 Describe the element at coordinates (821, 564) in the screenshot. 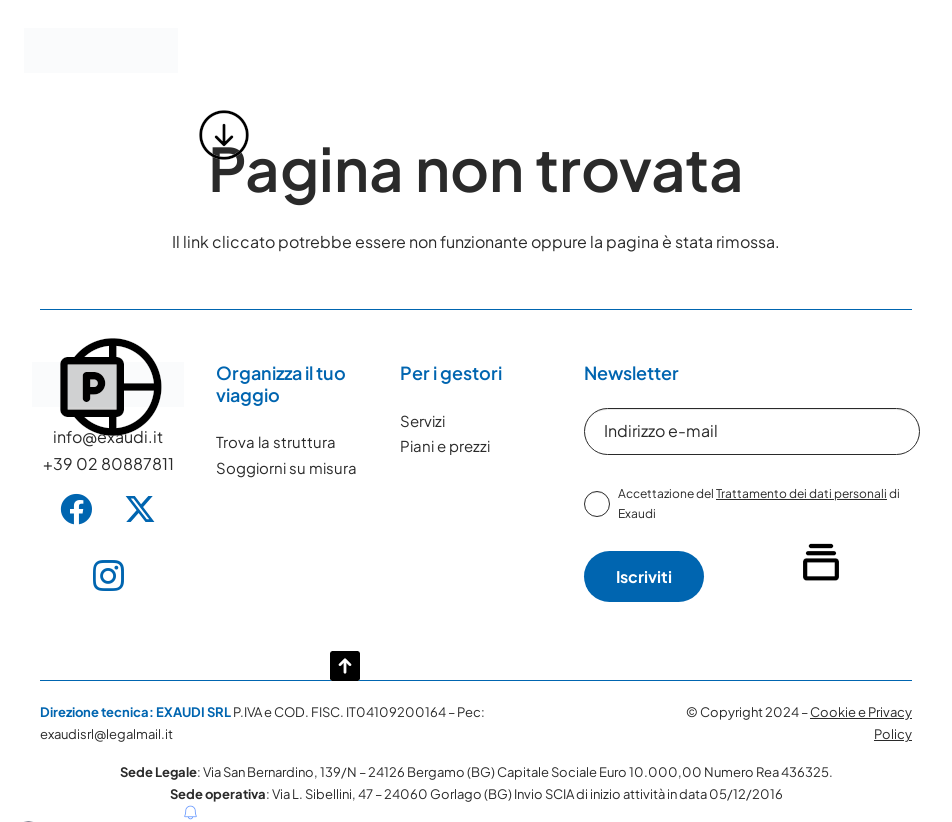

I see `view stacked cards or layers` at that location.